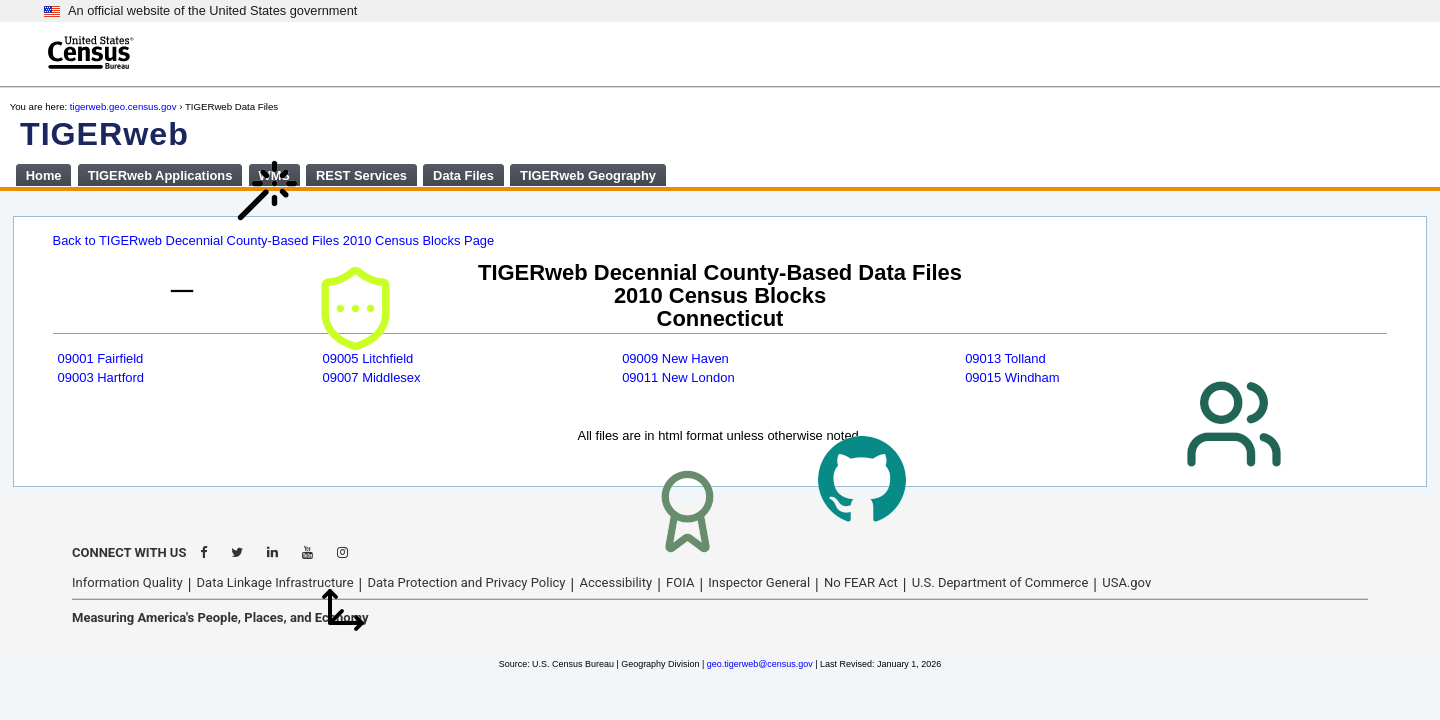 The width and height of the screenshot is (1440, 720). Describe the element at coordinates (687, 511) in the screenshot. I see `view achievements or awards` at that location.